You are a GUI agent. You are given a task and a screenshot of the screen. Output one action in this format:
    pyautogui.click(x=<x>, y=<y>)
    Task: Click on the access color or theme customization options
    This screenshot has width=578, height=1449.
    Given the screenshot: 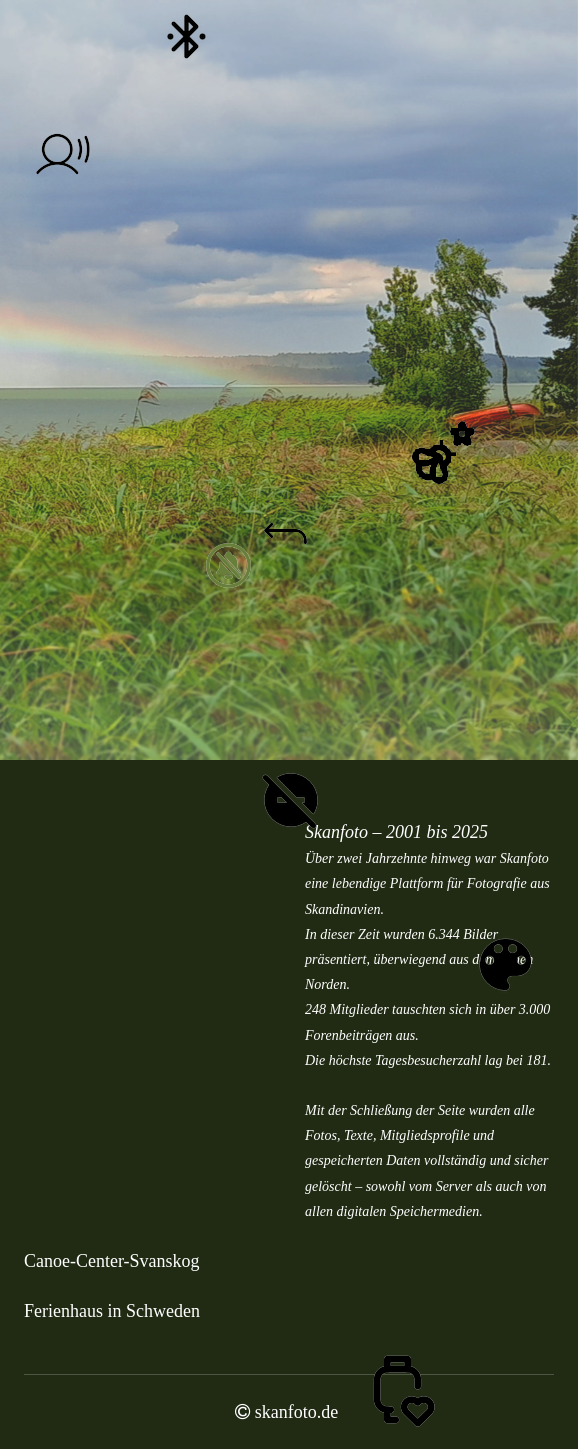 What is the action you would take?
    pyautogui.click(x=505, y=964)
    